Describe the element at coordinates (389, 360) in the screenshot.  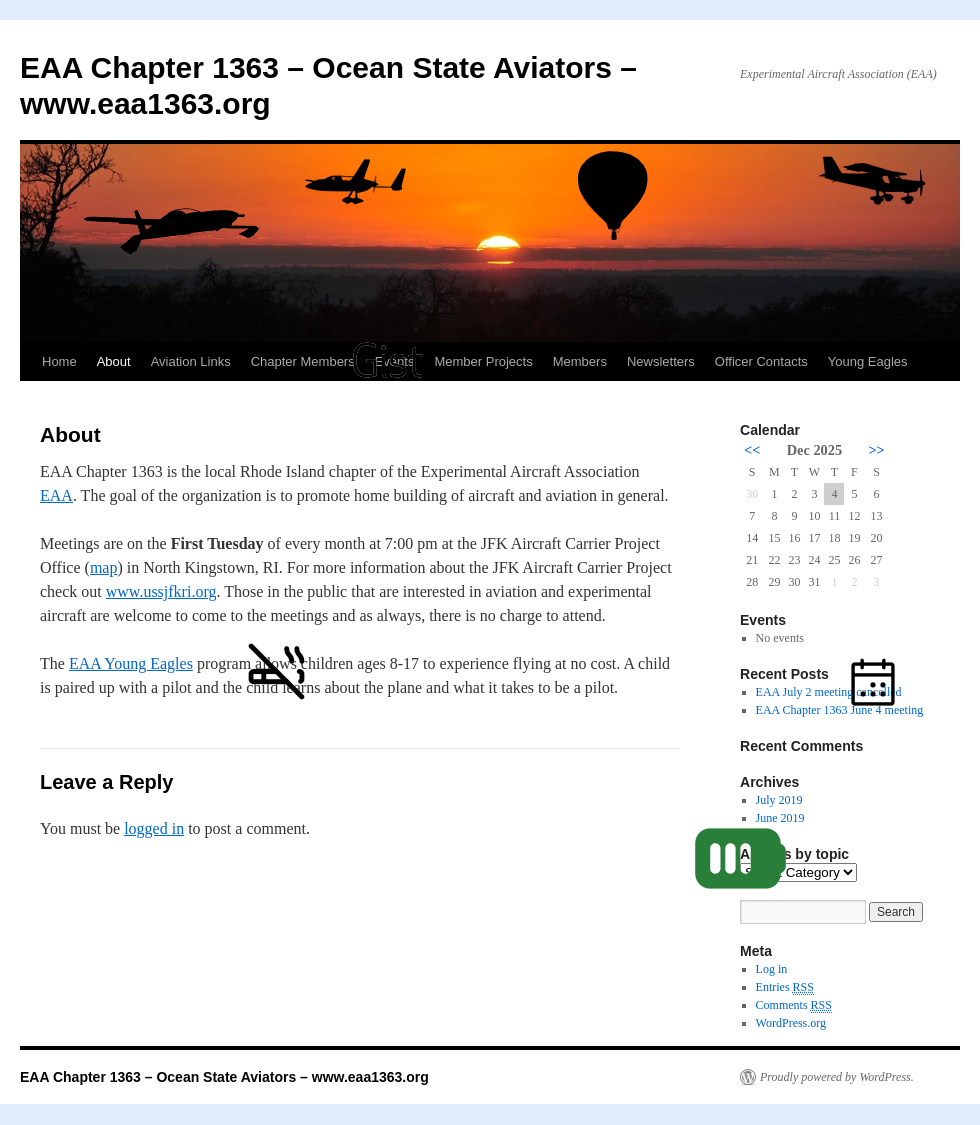
I see `navigate to GitHub Gist service` at that location.